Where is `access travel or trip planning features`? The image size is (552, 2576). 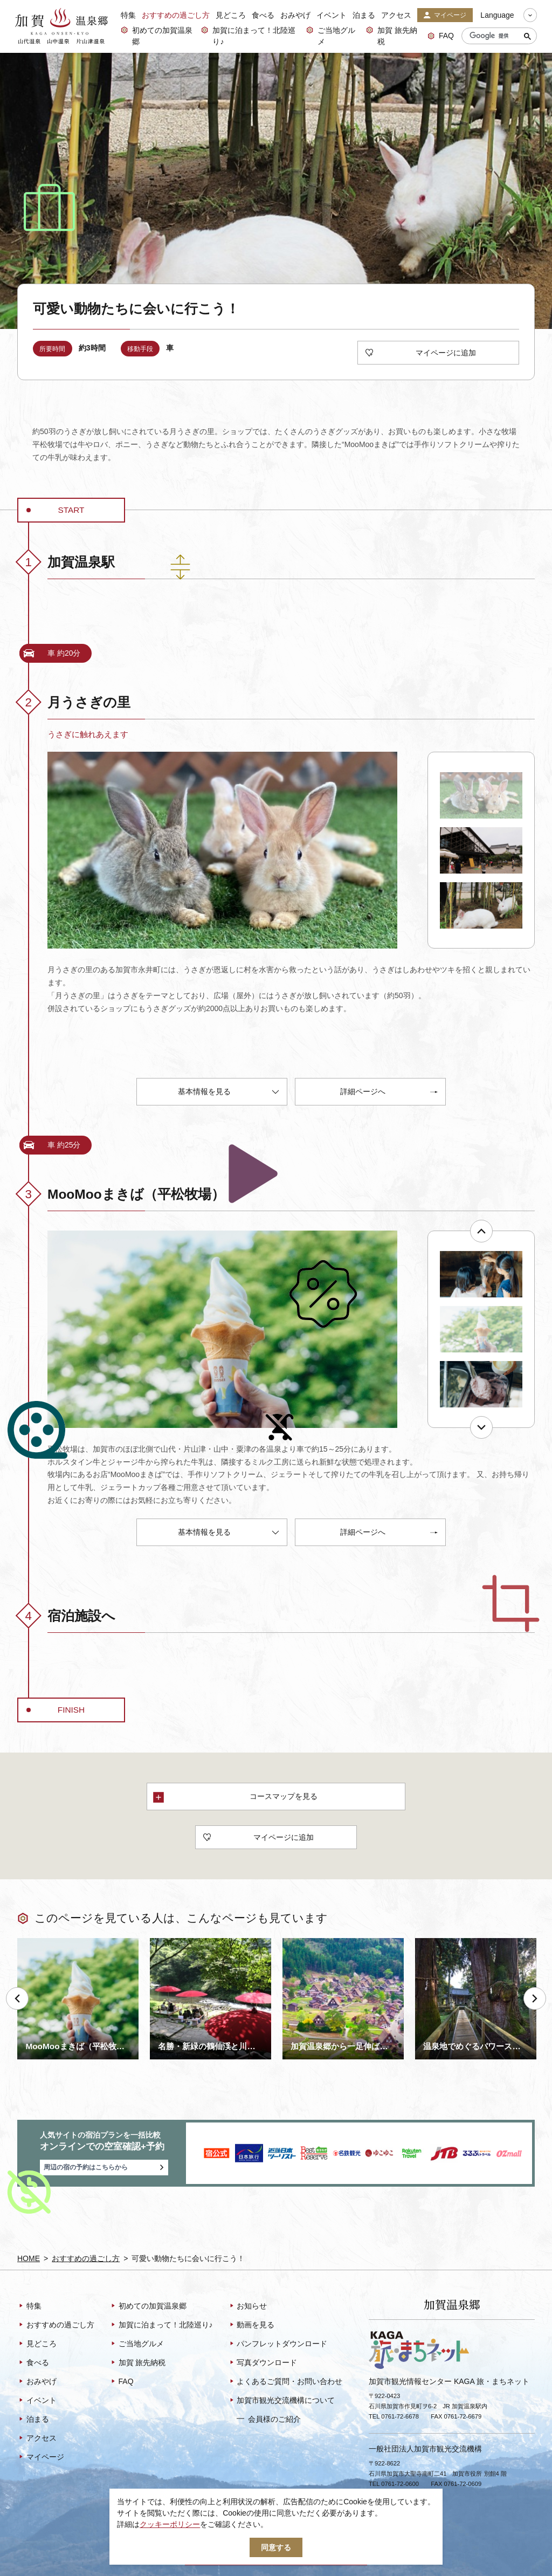
access travel or trip planning features is located at coordinates (49, 209).